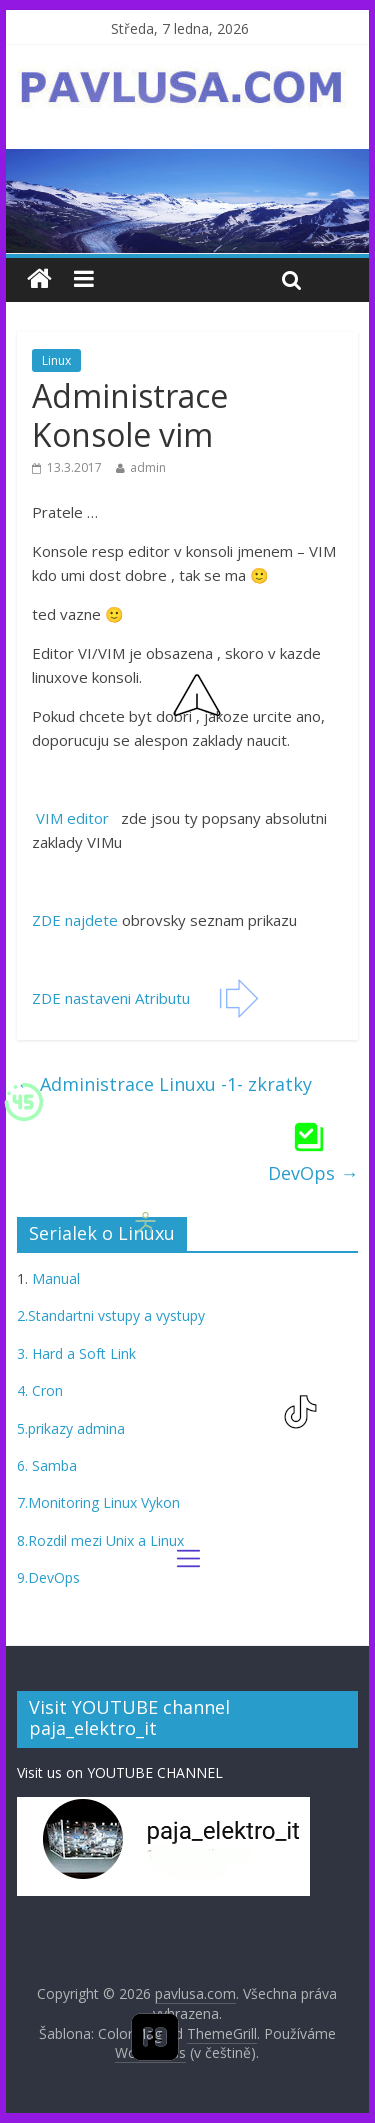 The width and height of the screenshot is (375, 2123). Describe the element at coordinates (309, 1137) in the screenshot. I see `view server rules channel` at that location.